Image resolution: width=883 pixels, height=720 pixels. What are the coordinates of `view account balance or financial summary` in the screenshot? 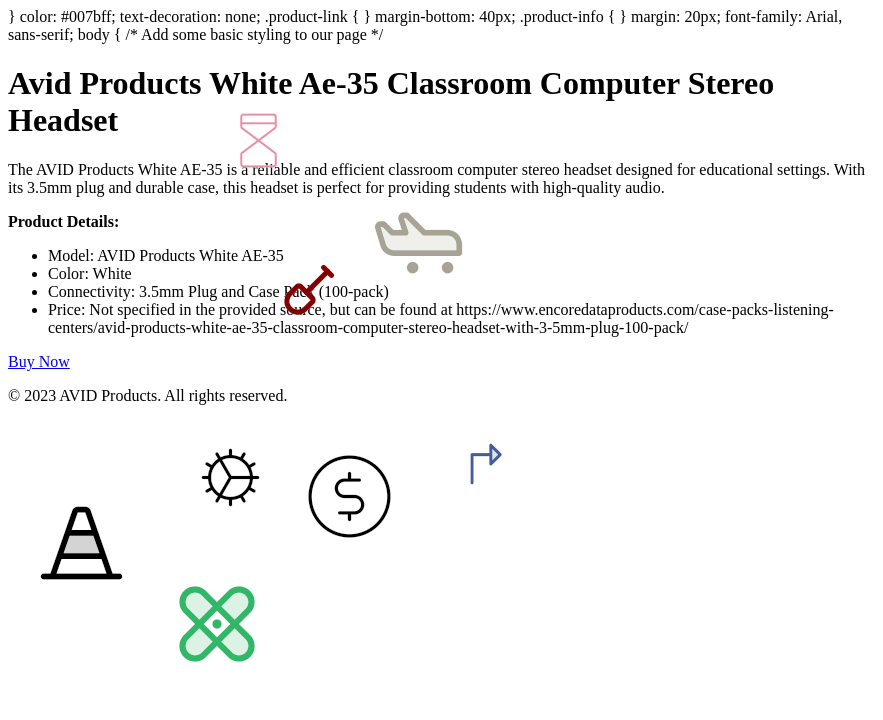 It's located at (349, 496).